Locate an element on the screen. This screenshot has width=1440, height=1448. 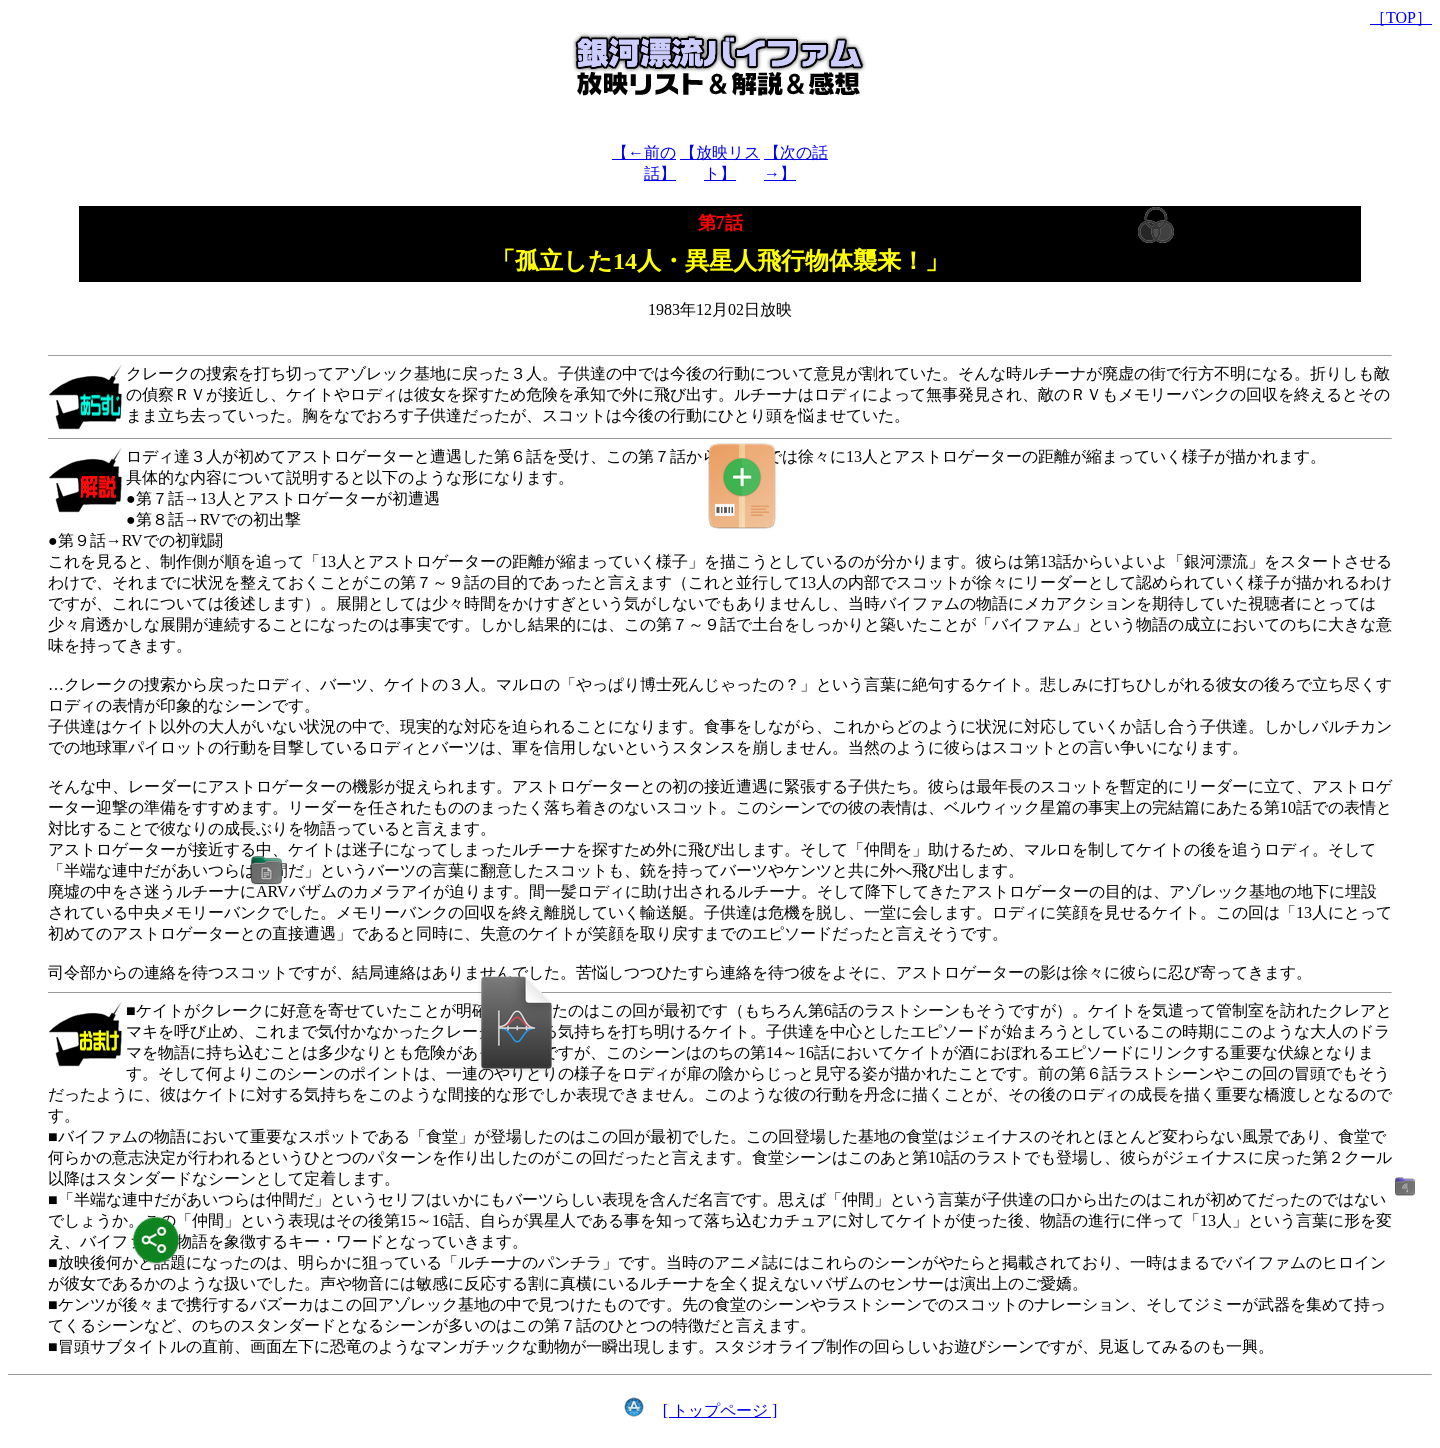
access color and display preferences is located at coordinates (1156, 225).